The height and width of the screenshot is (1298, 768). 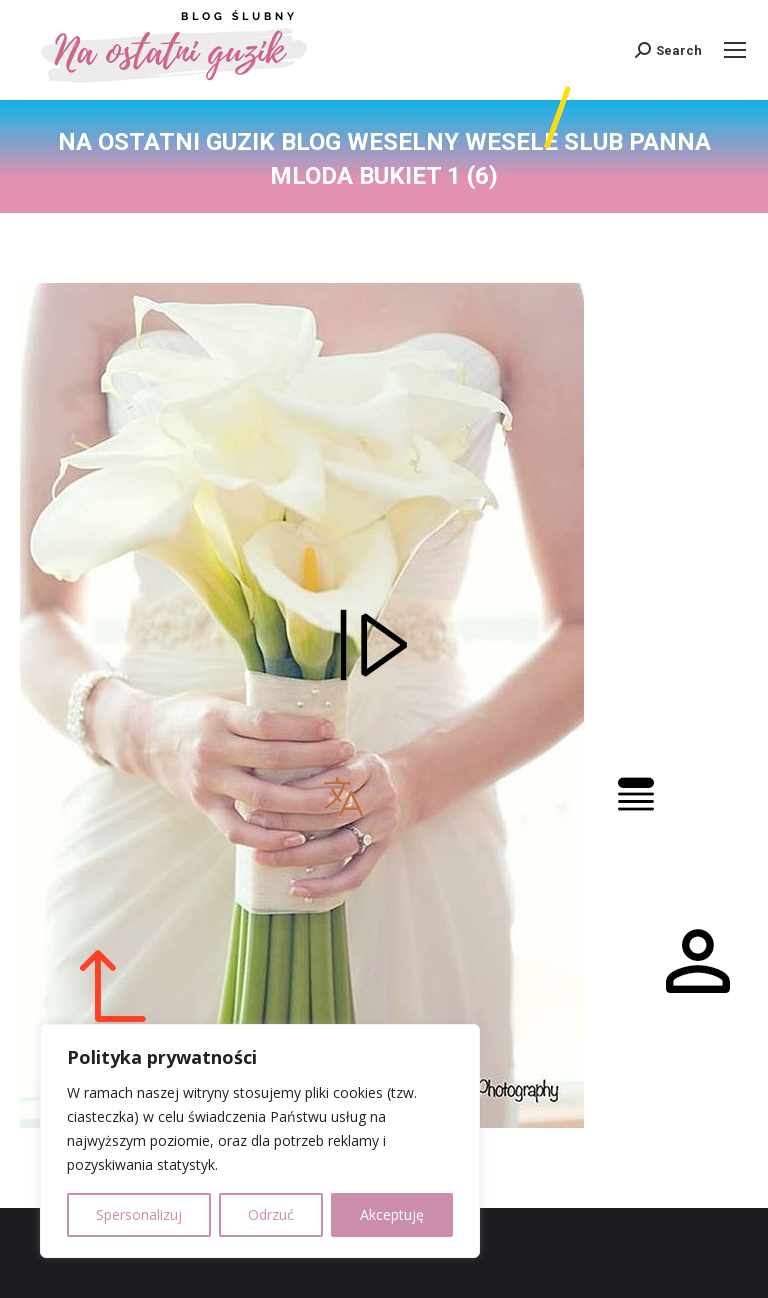 I want to click on continue debugging past current breakpoint, so click(x=370, y=645).